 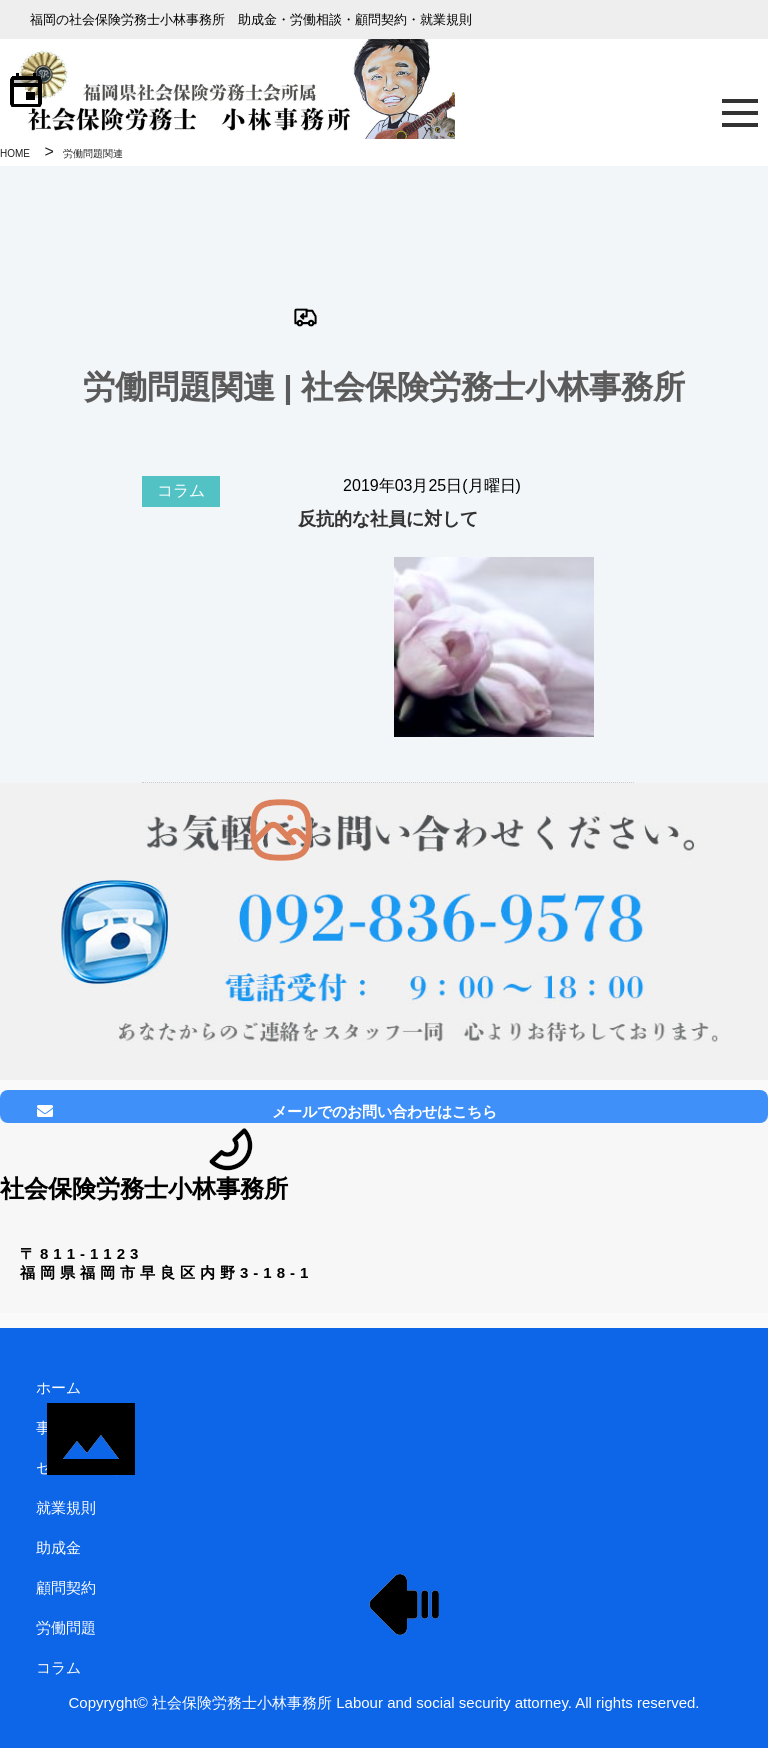 I want to click on select melon or cantaloupe fruit, so click(x=232, y=1150).